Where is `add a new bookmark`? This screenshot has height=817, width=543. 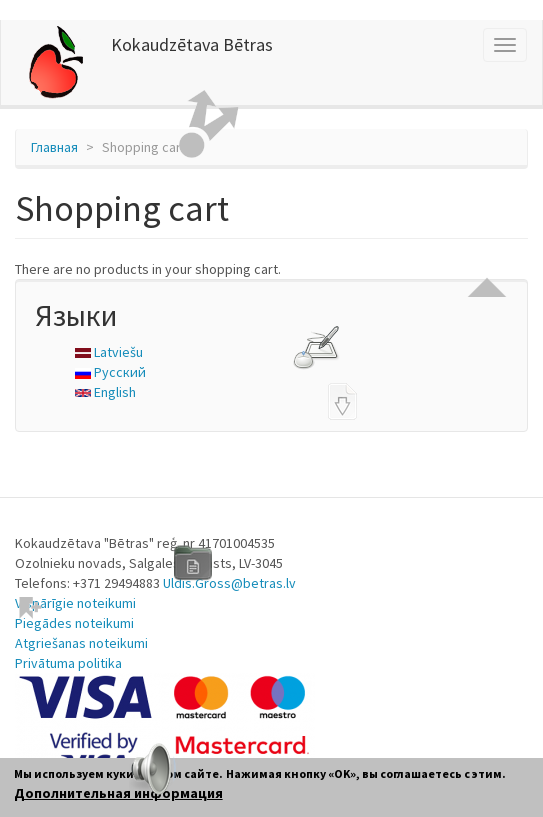 add a new bookmark is located at coordinates (29, 610).